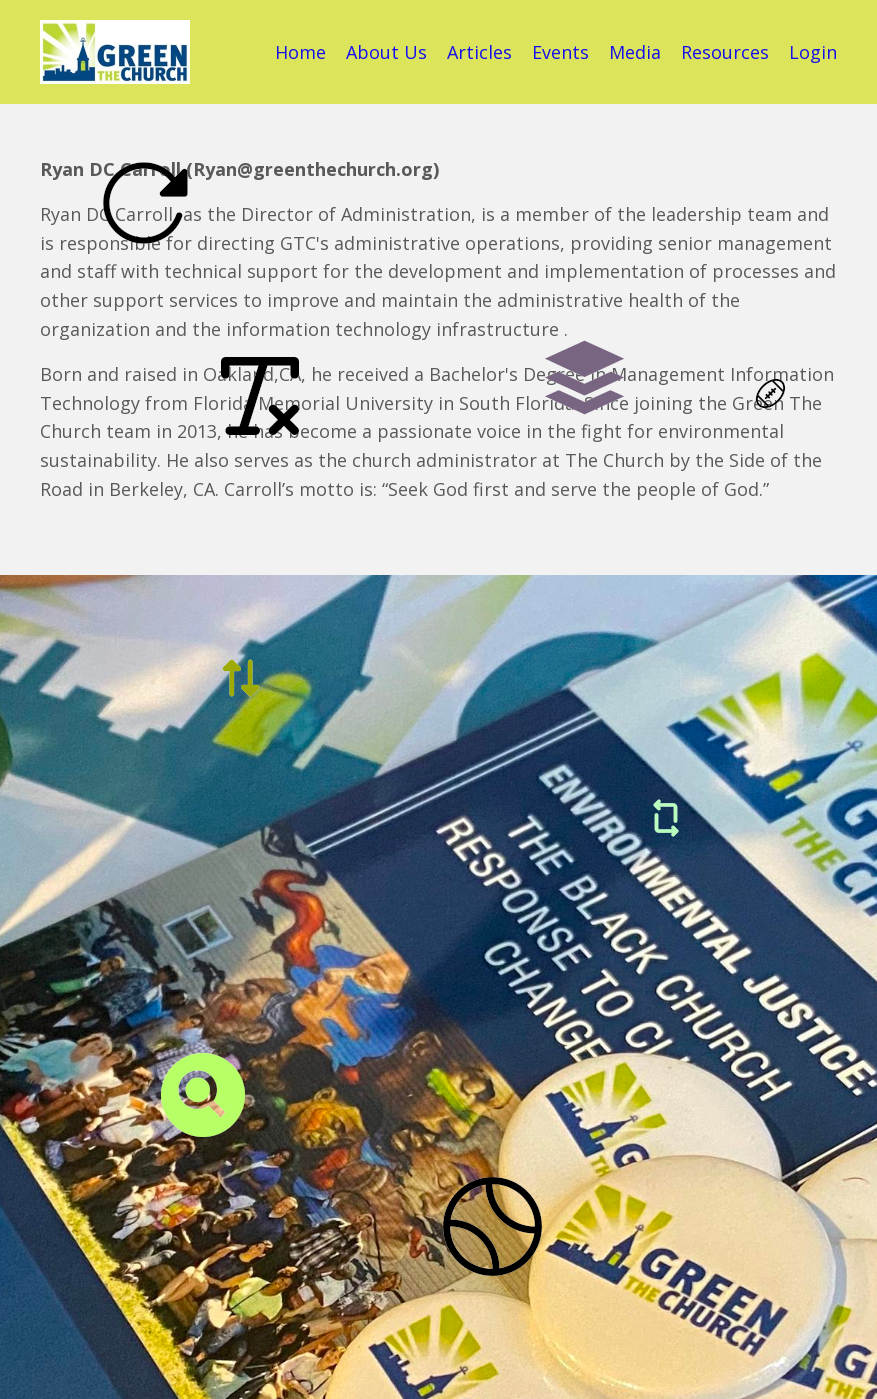 The width and height of the screenshot is (877, 1399). Describe the element at coordinates (492, 1226) in the screenshot. I see `access tennis or racquet sports features` at that location.